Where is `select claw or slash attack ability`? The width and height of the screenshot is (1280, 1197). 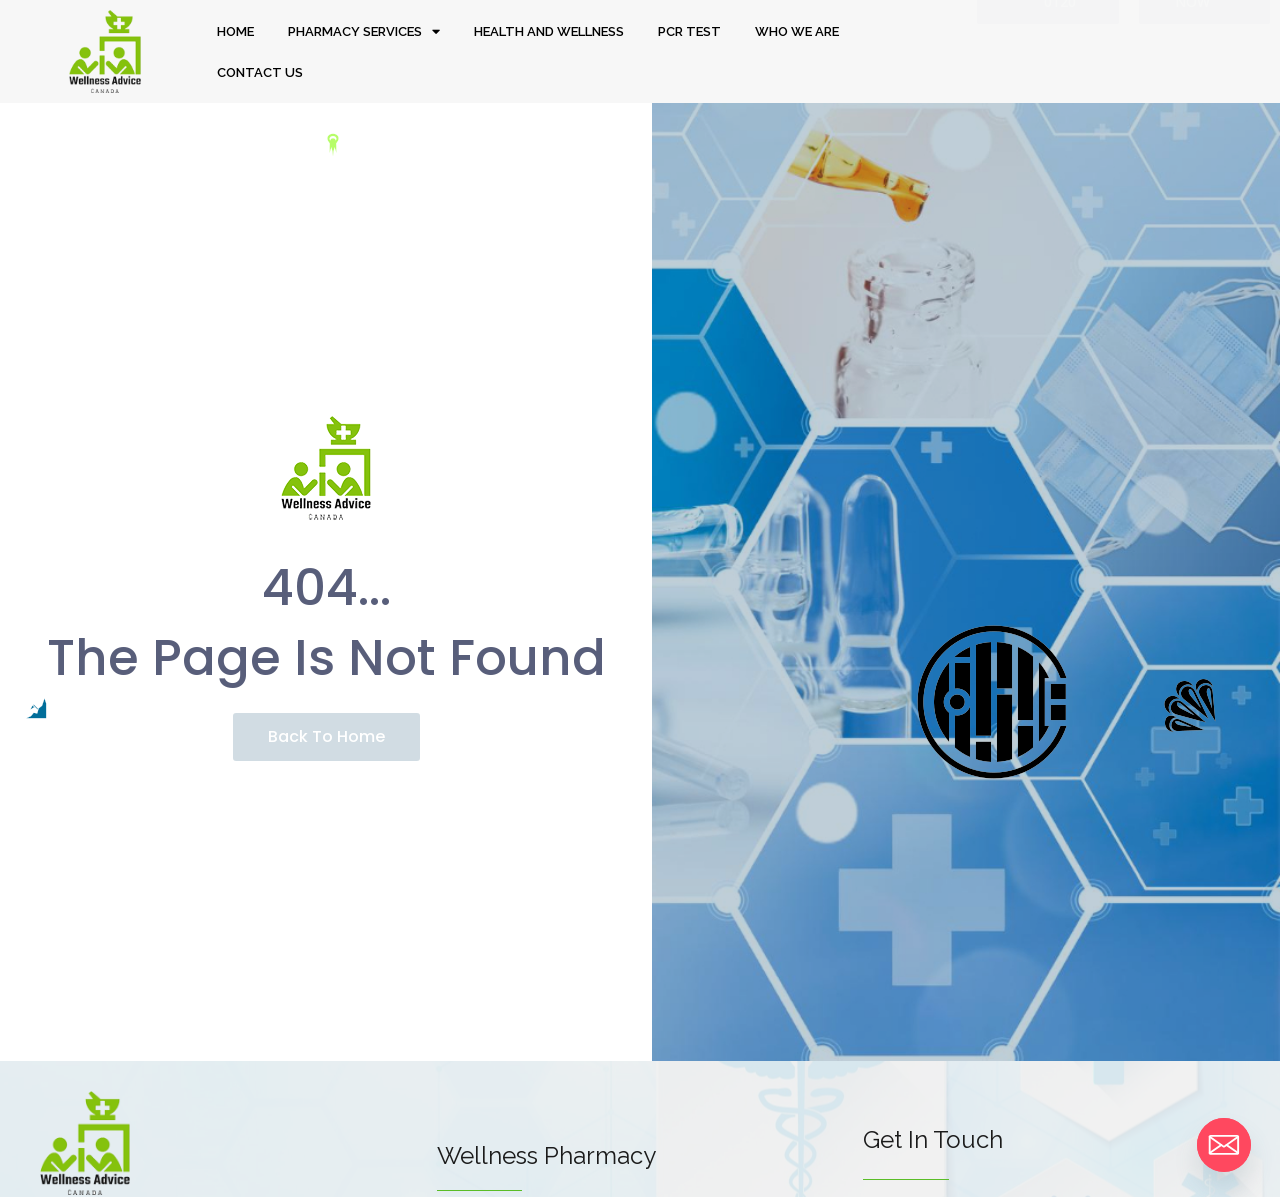
select claw or slash attack ability is located at coordinates (1190, 705).